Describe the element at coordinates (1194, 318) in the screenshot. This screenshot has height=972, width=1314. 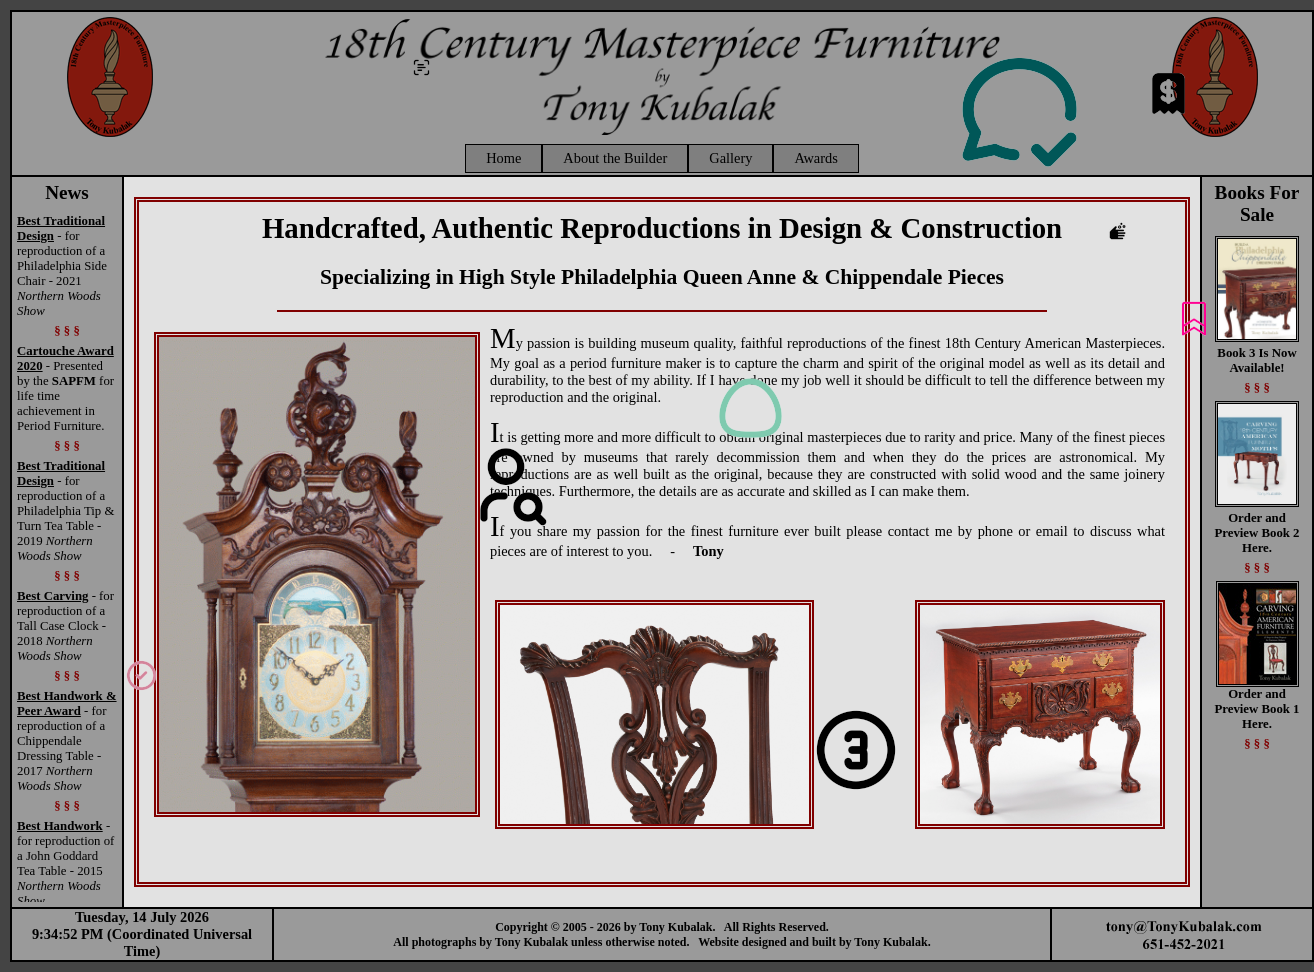
I see `save item to bookmarks` at that location.